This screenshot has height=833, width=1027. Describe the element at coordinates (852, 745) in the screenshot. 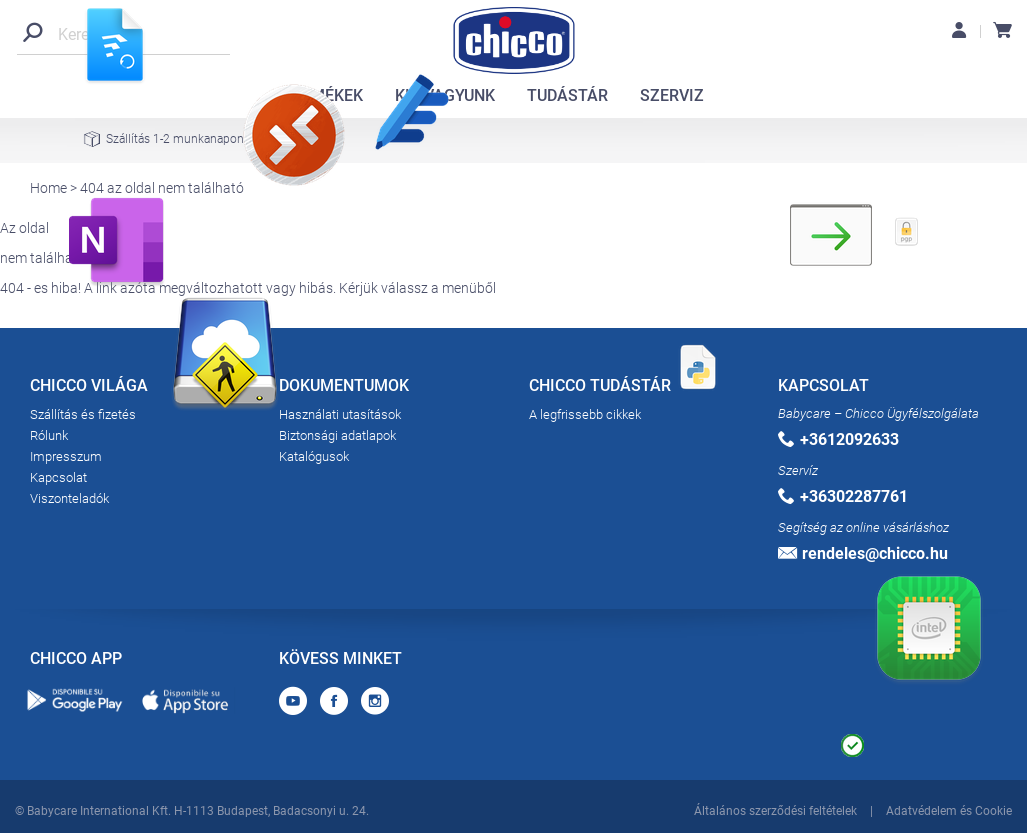

I see `file successfully synced to OneDrive` at that location.